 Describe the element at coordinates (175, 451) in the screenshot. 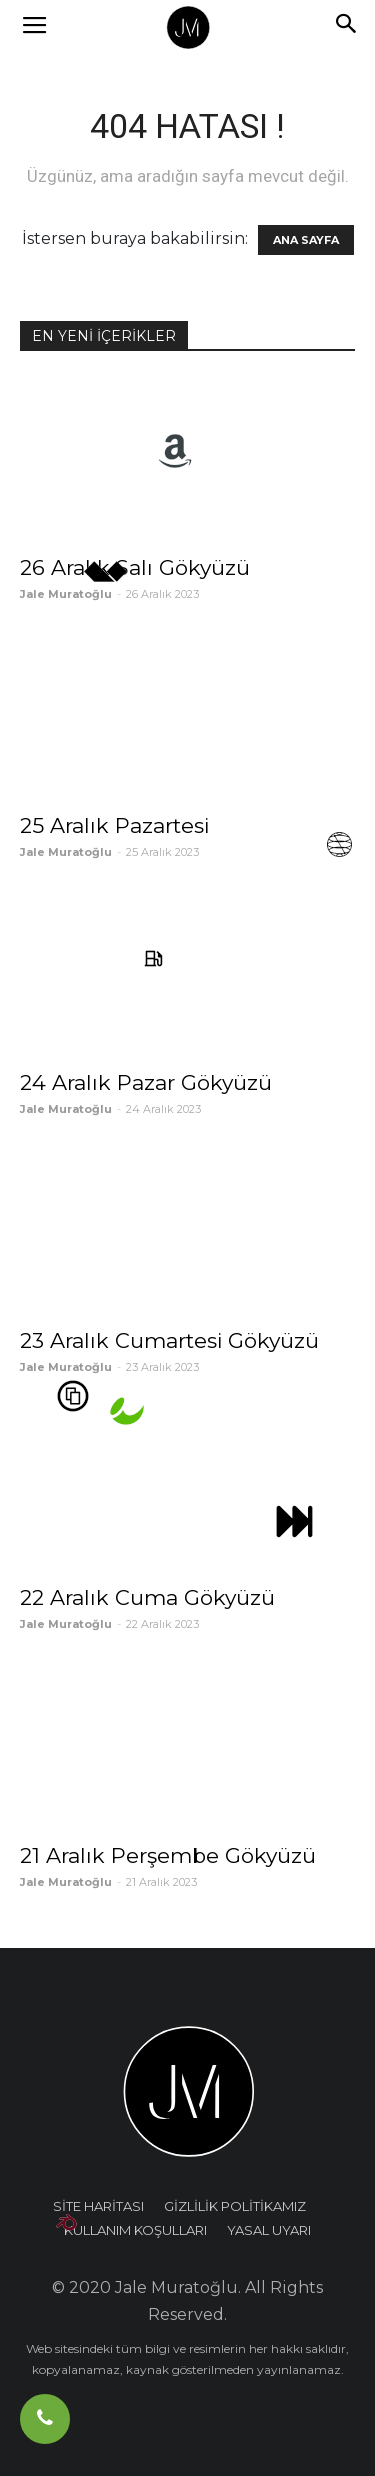

I see `open the Amazon app or website` at that location.